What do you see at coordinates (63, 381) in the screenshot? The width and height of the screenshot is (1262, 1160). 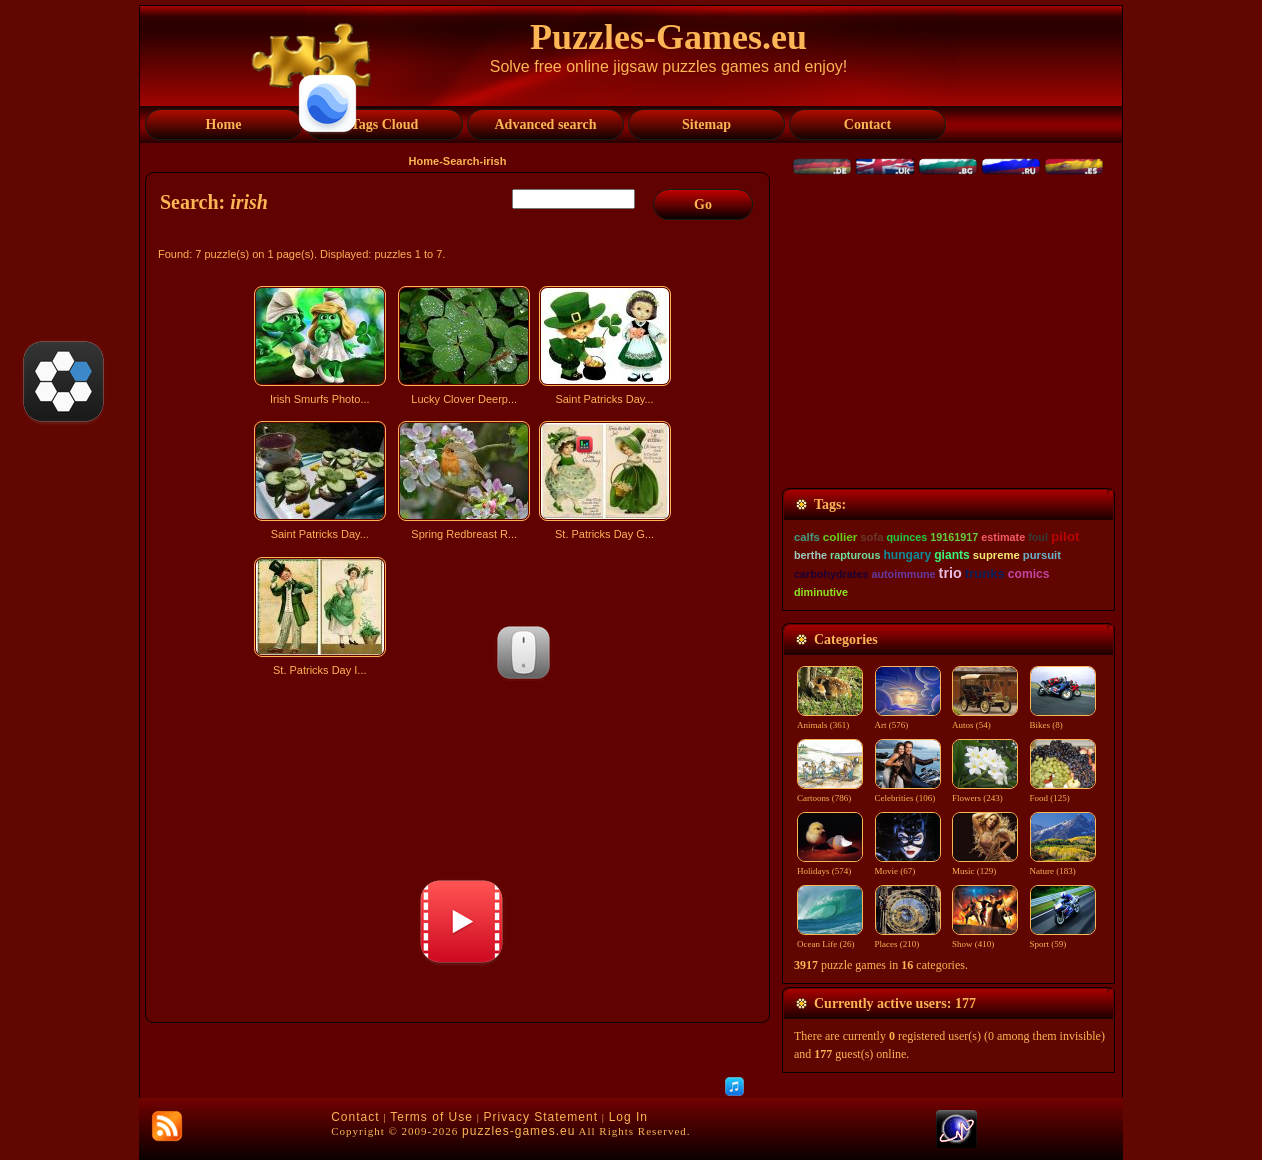 I see `launch robocraft game` at bounding box center [63, 381].